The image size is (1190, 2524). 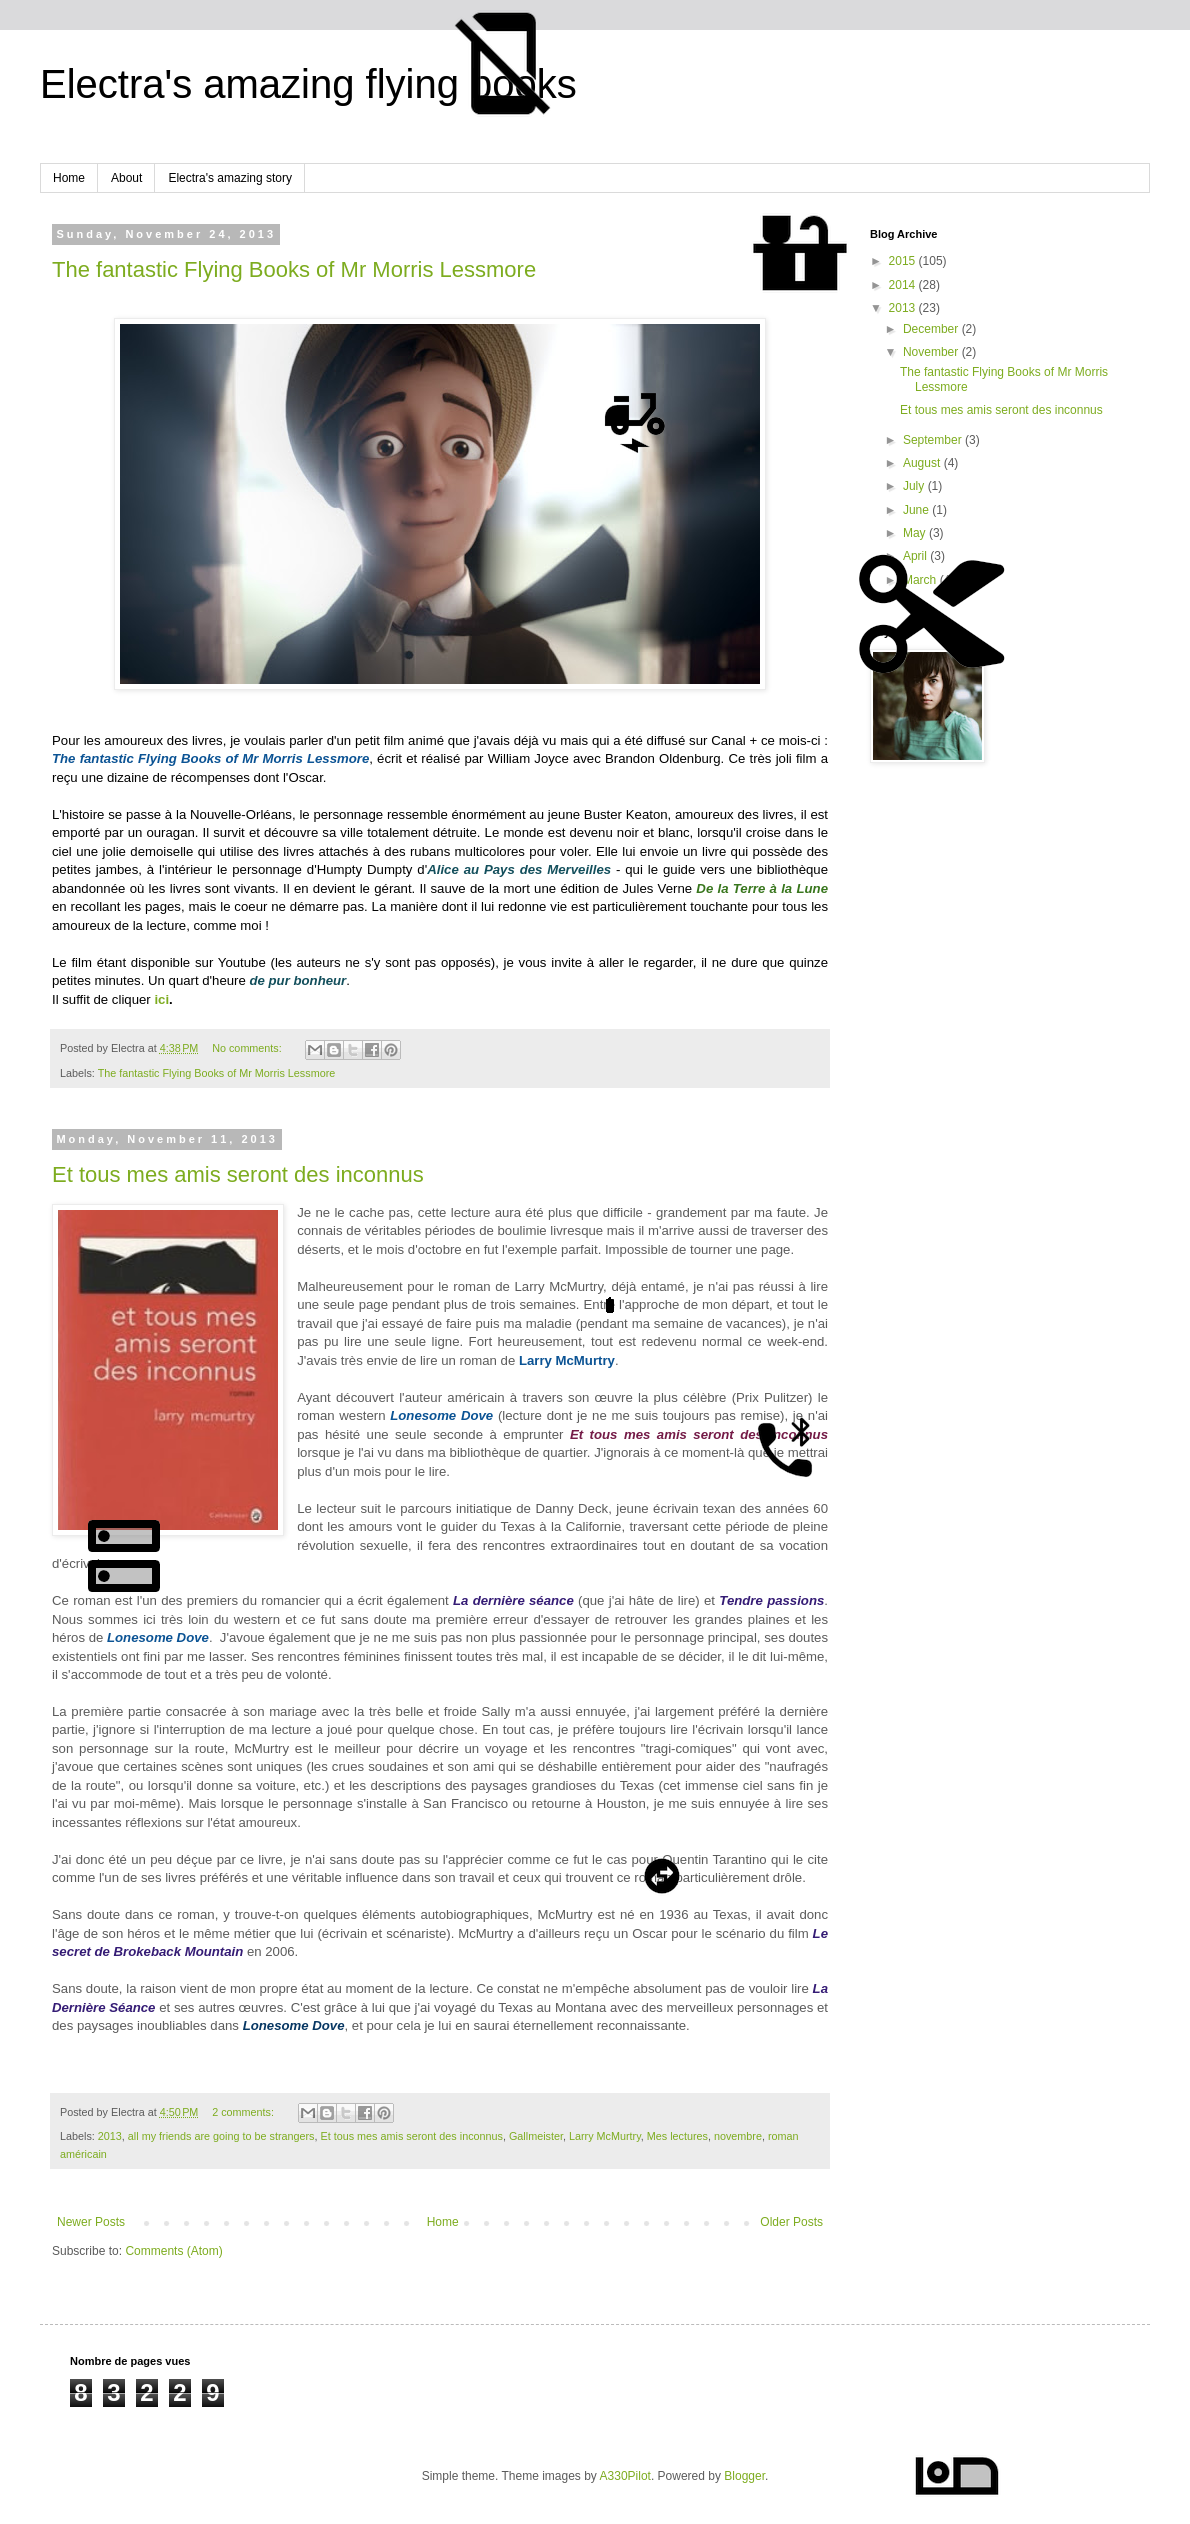 What do you see at coordinates (929, 614) in the screenshot?
I see `cut selected content` at bounding box center [929, 614].